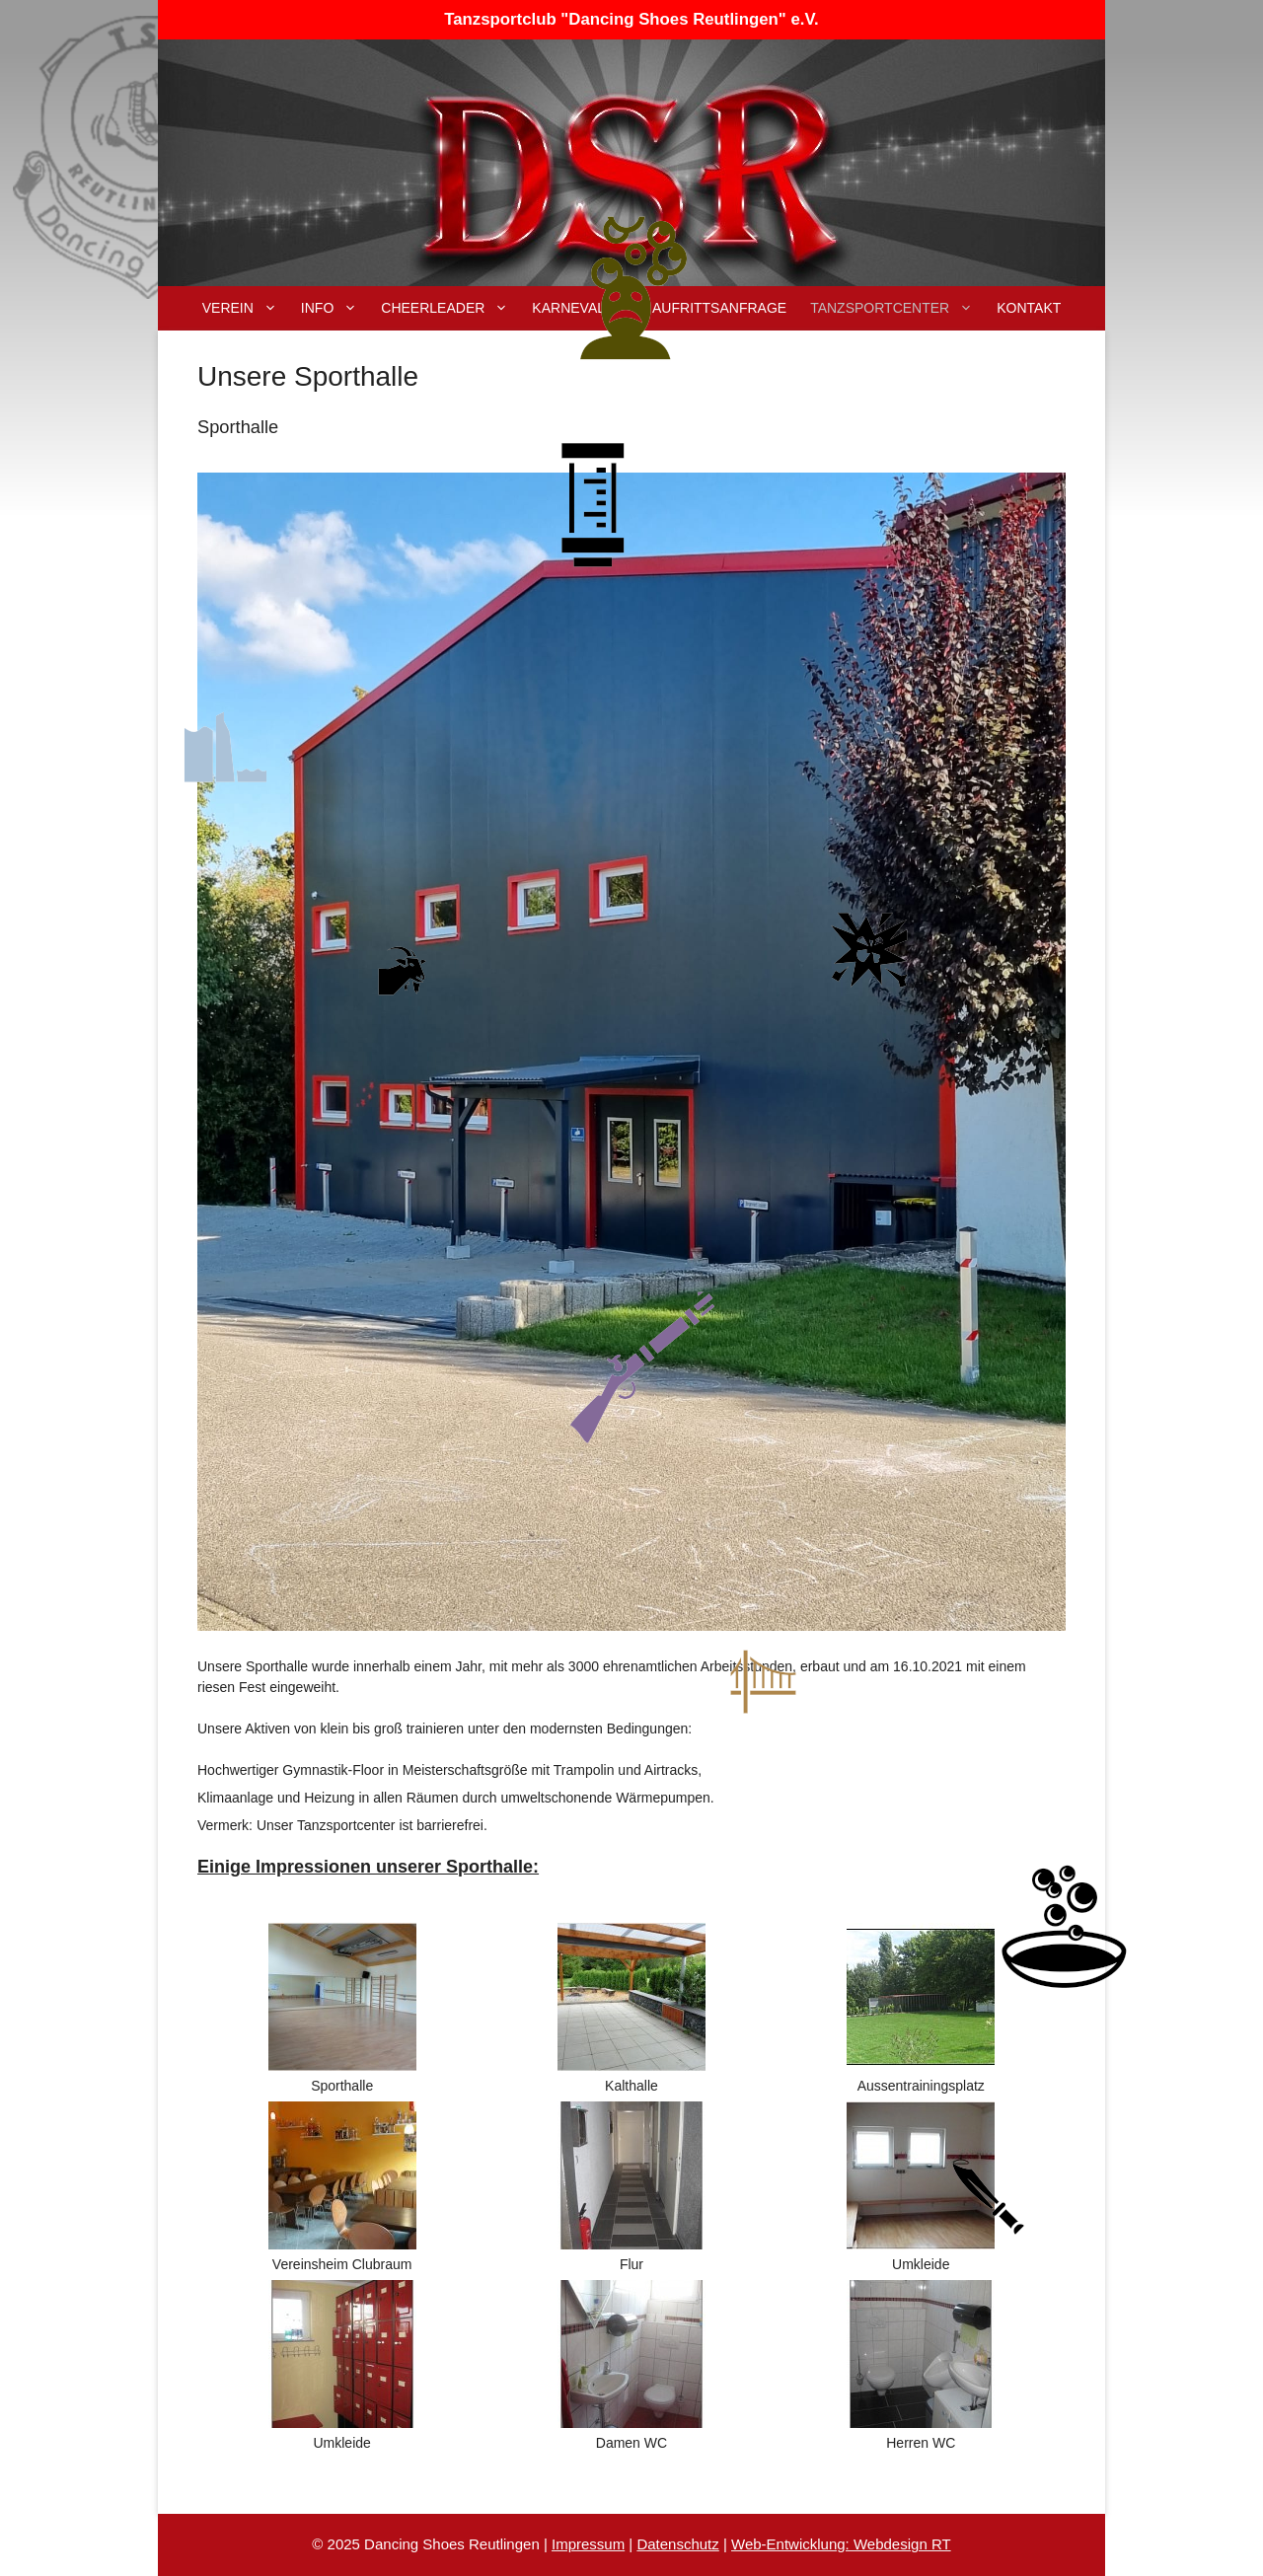  I want to click on indicates player is drowning or taking water damage, so click(626, 288).